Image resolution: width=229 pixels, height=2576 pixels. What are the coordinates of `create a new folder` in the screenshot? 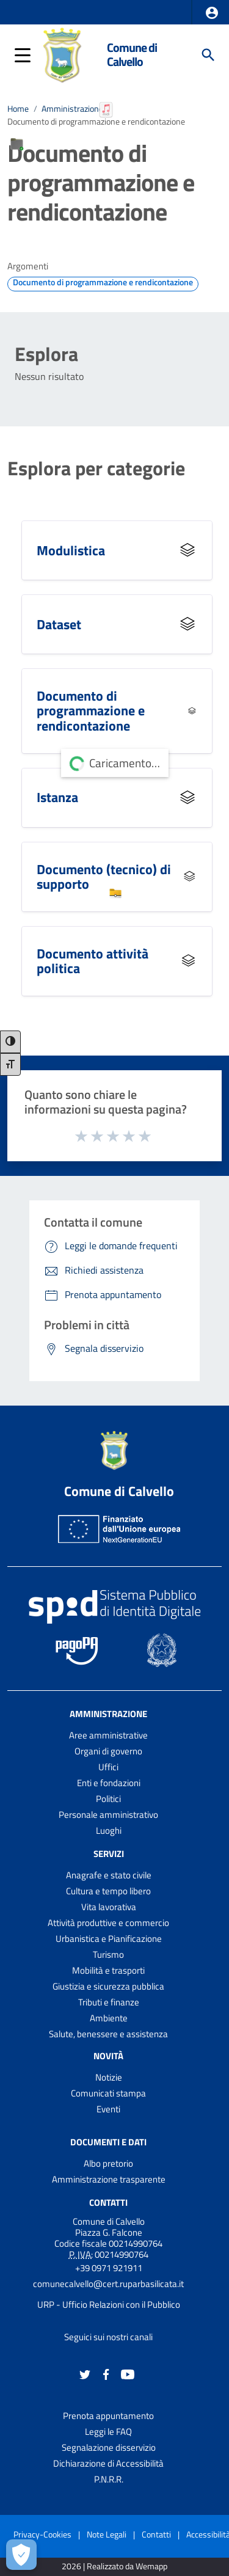 It's located at (16, 144).